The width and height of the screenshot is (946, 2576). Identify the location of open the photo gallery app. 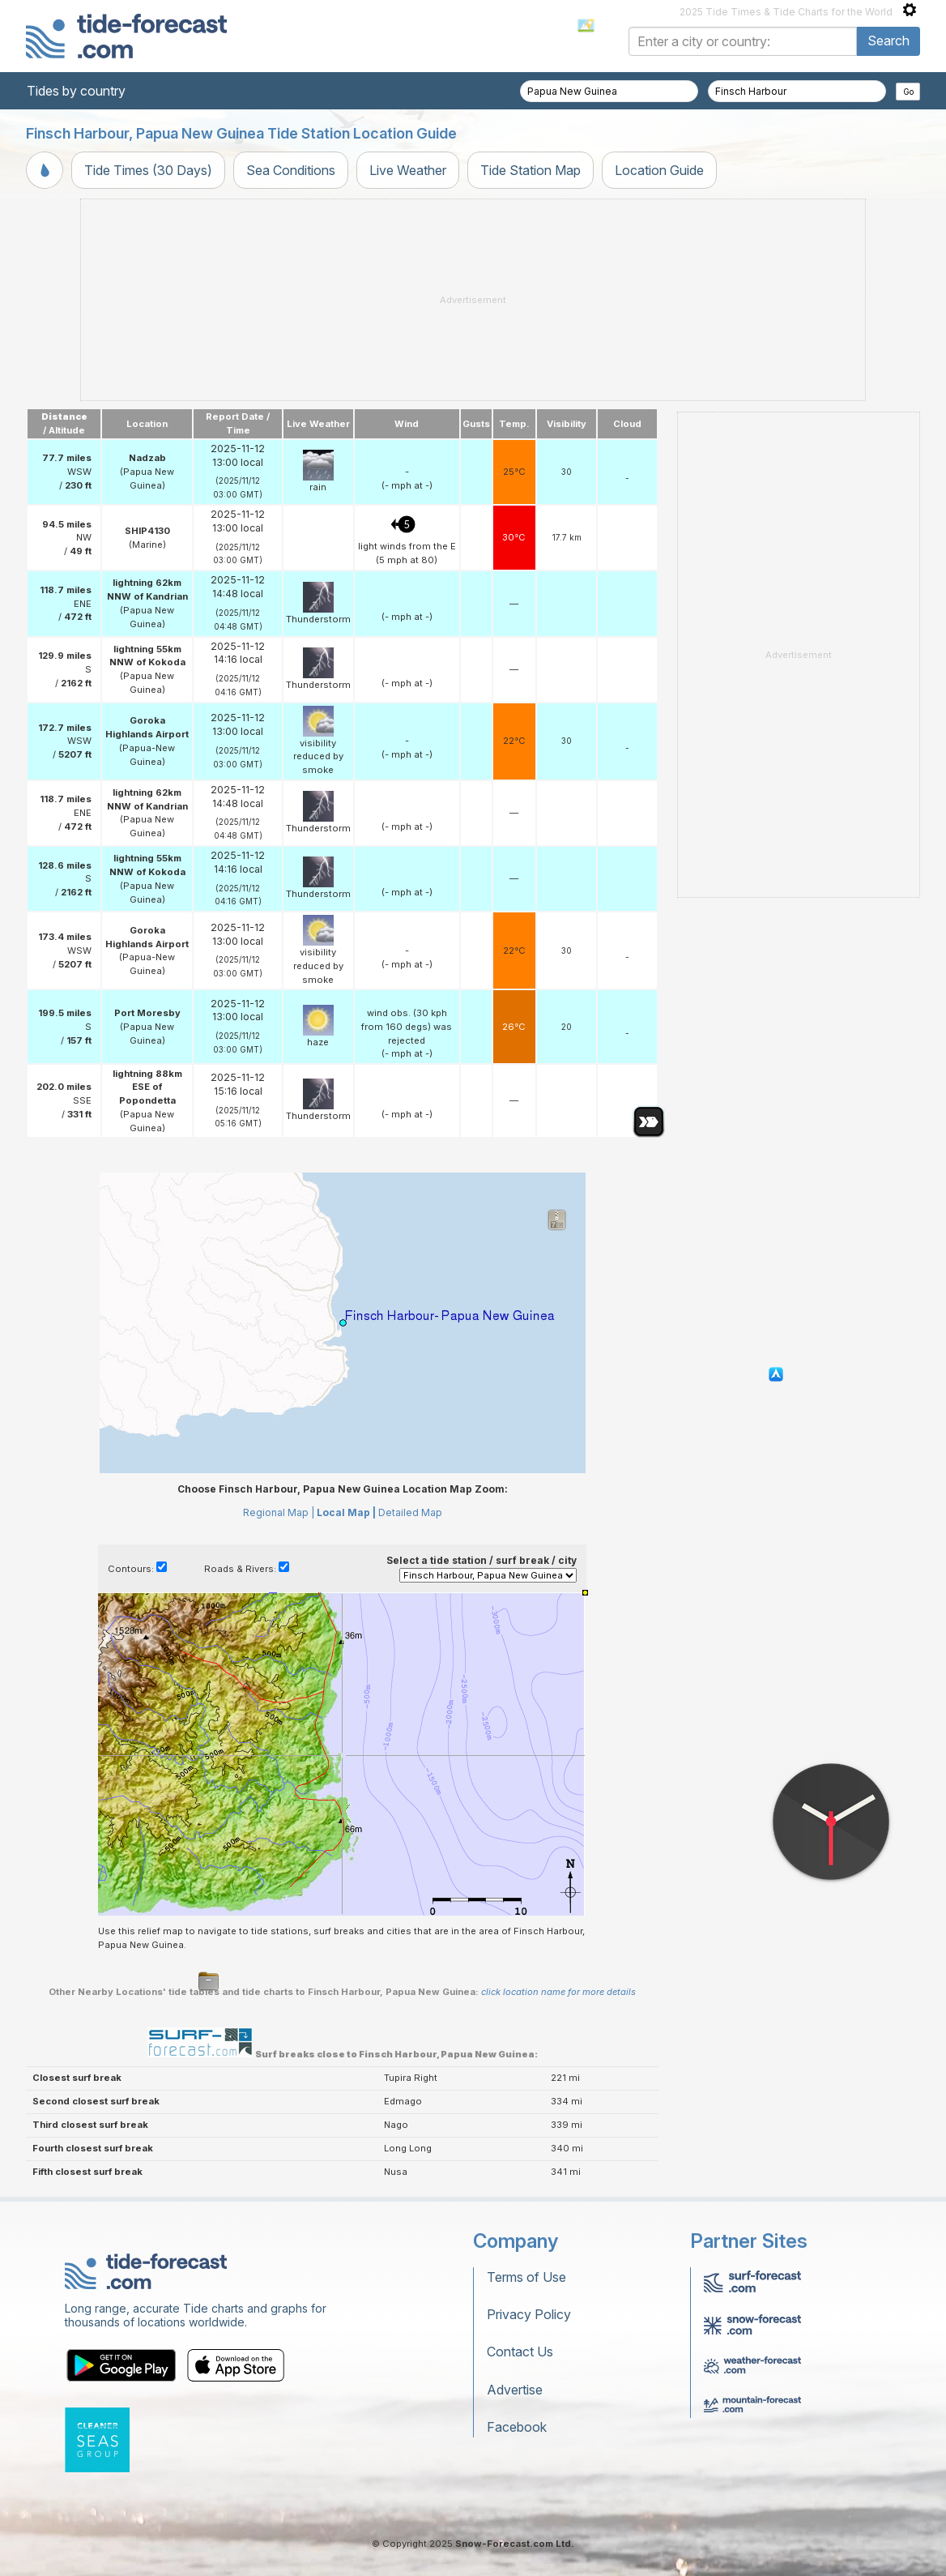
(586, 25).